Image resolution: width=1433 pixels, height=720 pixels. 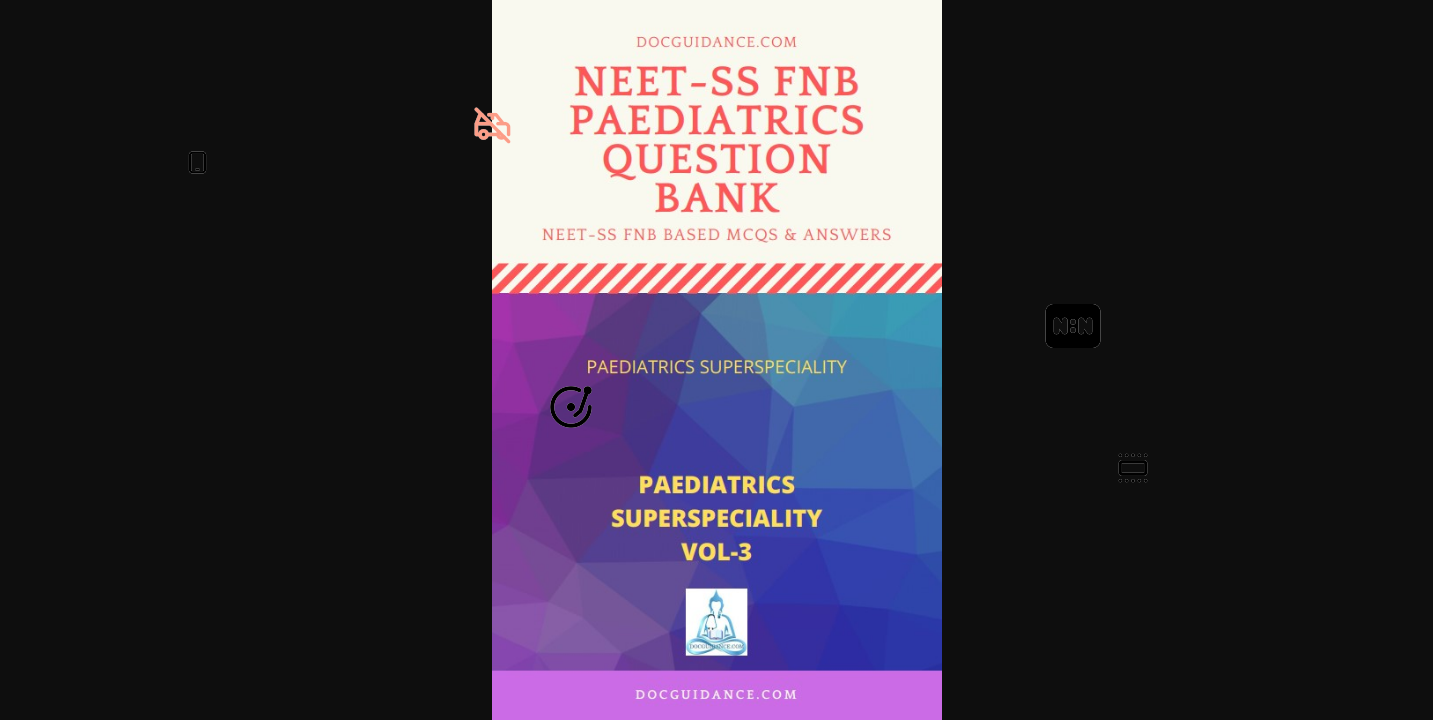 I want to click on access music or audio library, so click(x=571, y=407).